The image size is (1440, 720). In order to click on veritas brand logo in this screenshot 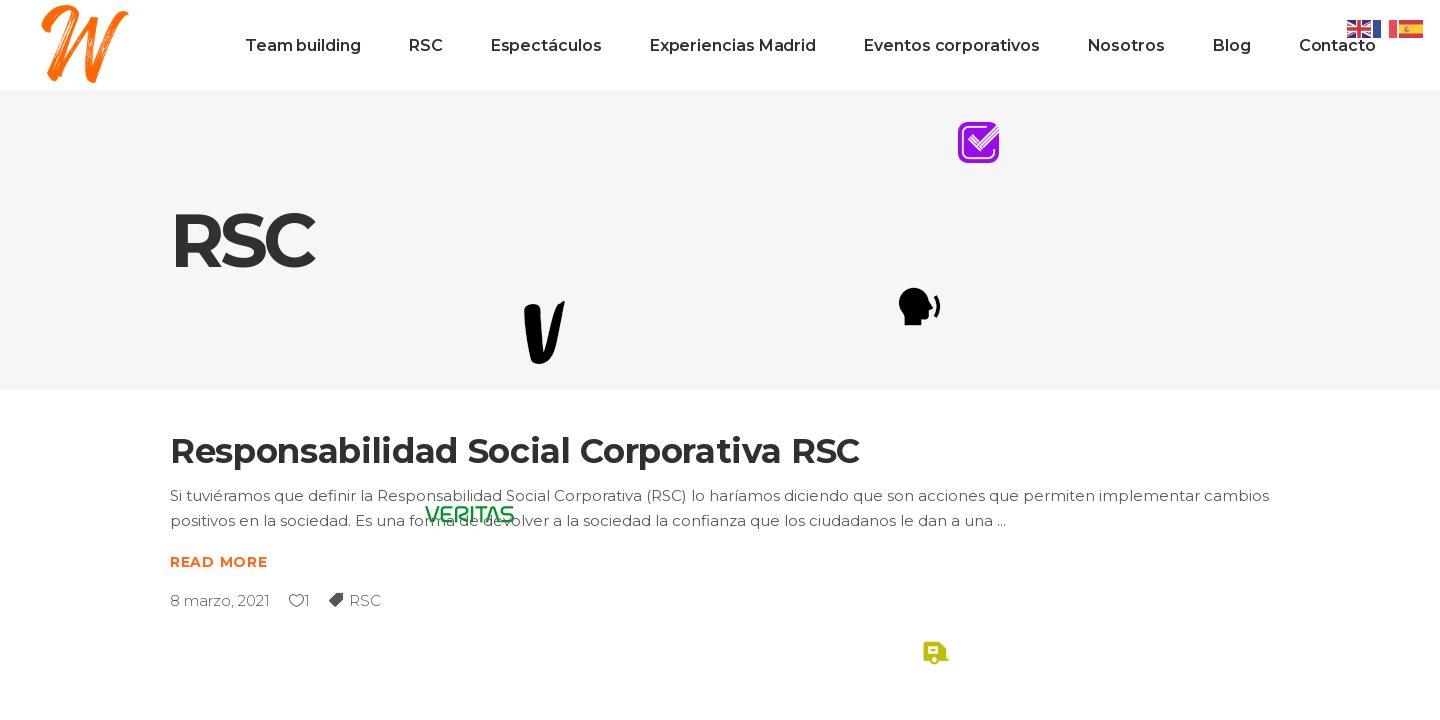, I will do `click(469, 514)`.